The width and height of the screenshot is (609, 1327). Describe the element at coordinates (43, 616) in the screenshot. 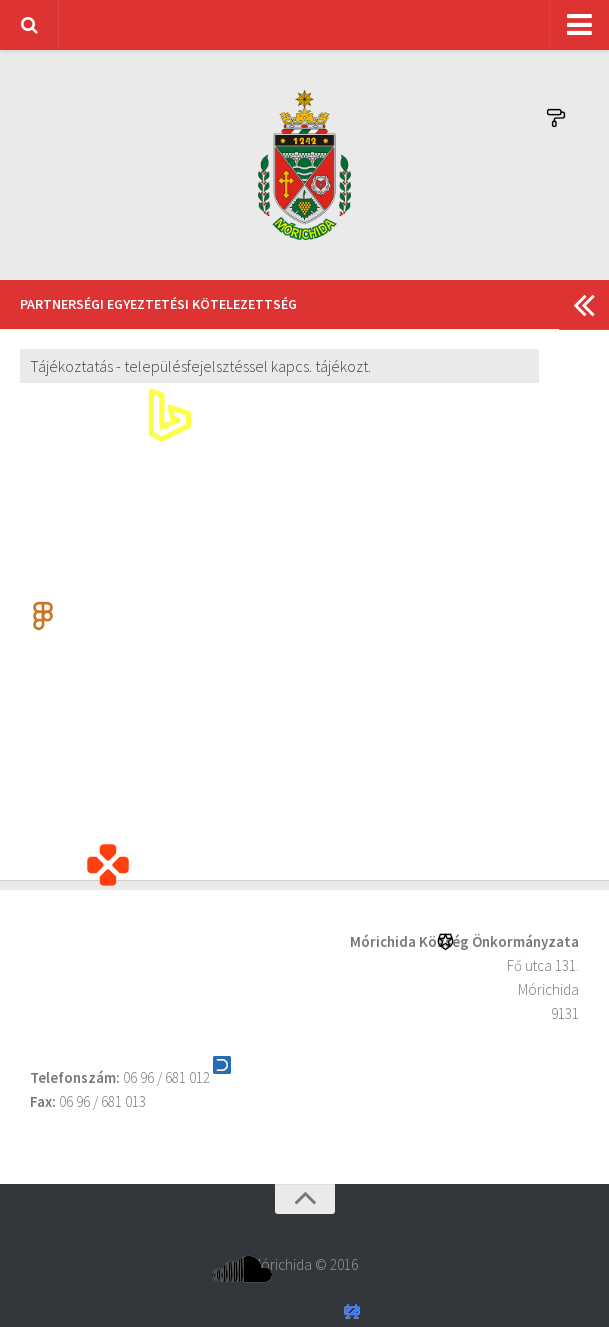

I see `open figma design file` at that location.